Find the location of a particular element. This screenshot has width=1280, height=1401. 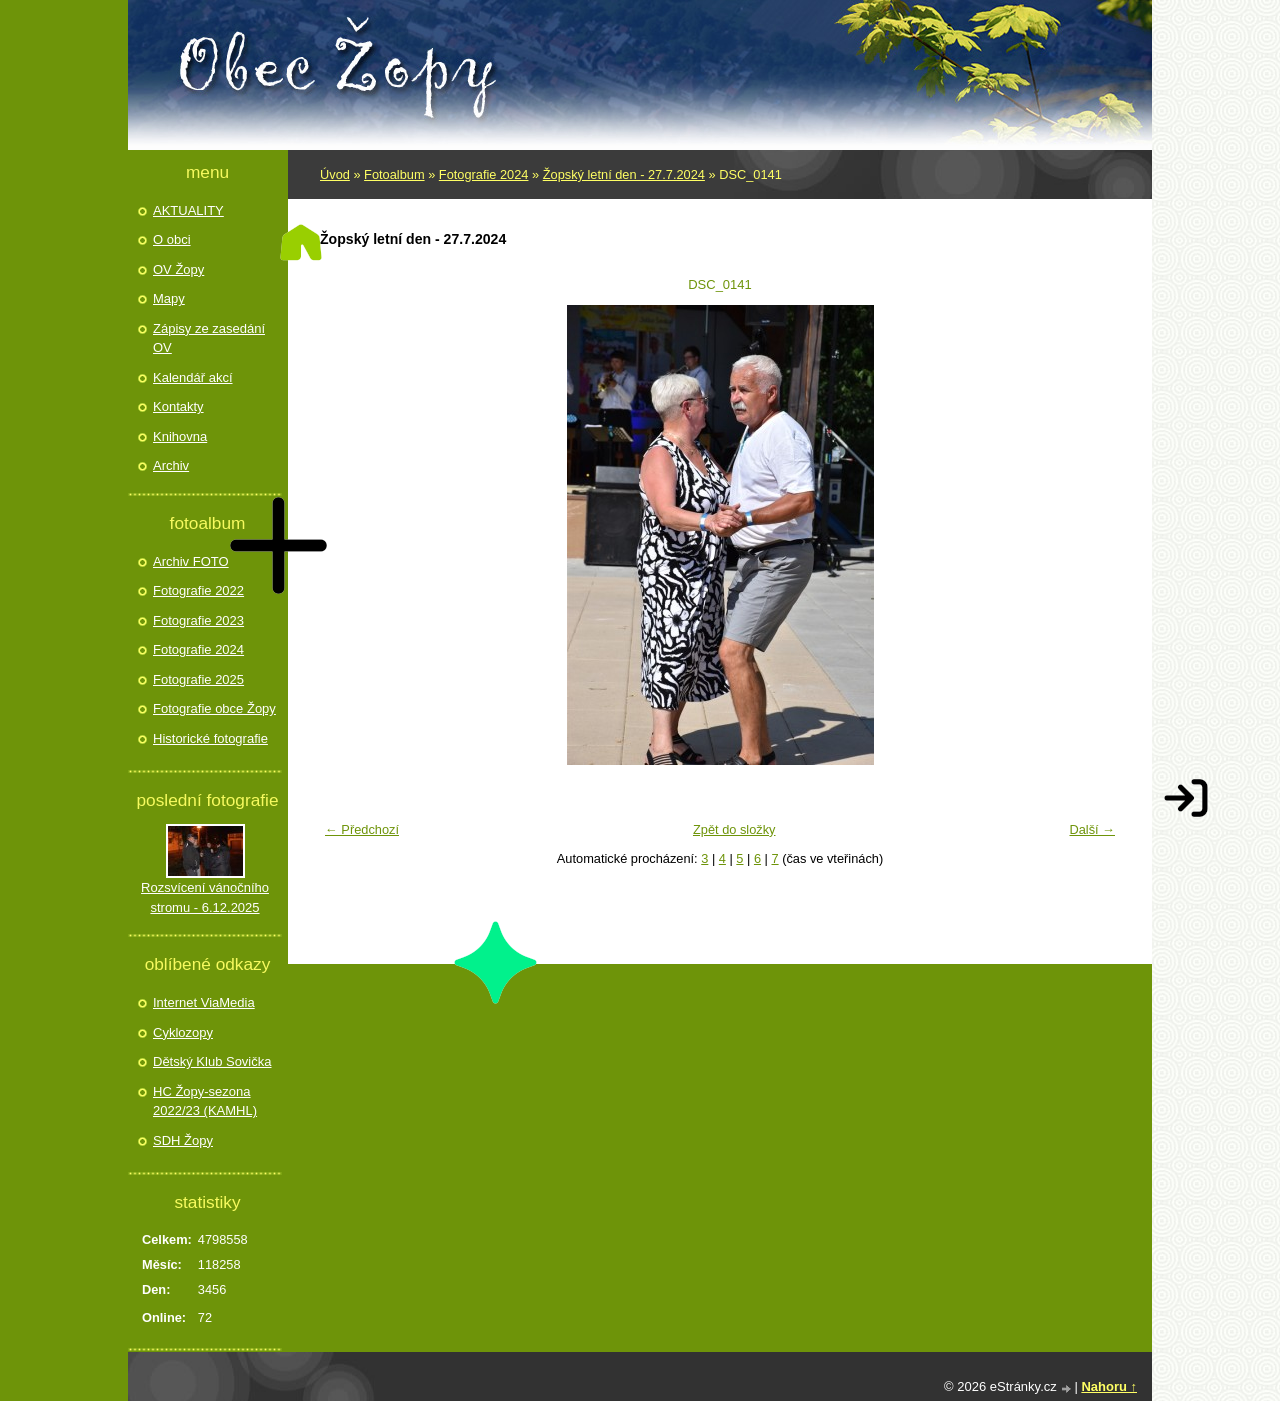

access camping or outdoor activity information is located at coordinates (301, 242).